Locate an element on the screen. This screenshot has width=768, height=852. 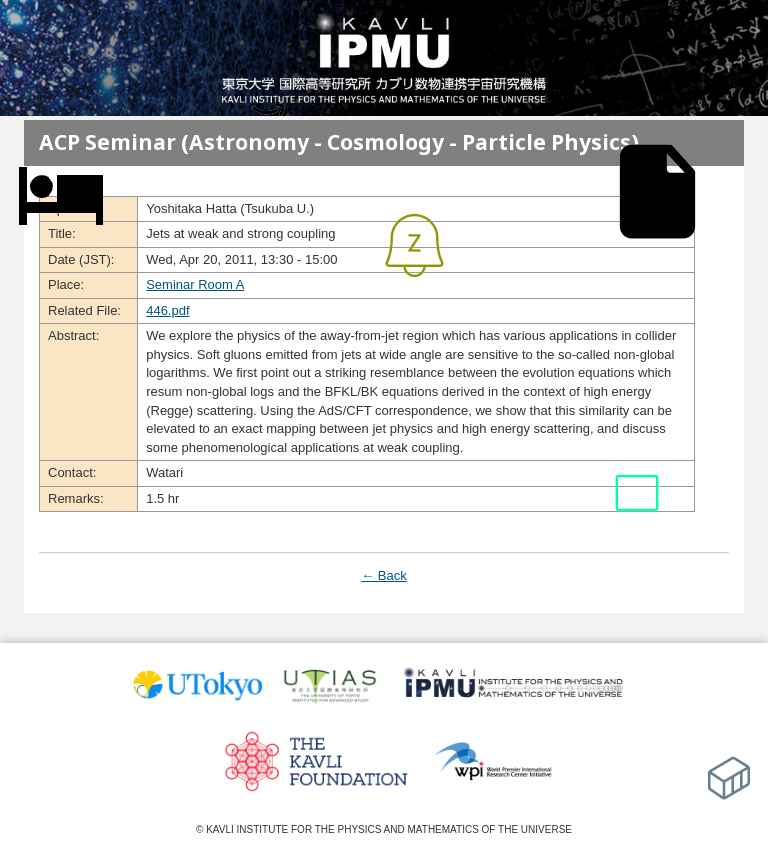
find nearby hotels or accommodations is located at coordinates (61, 194).